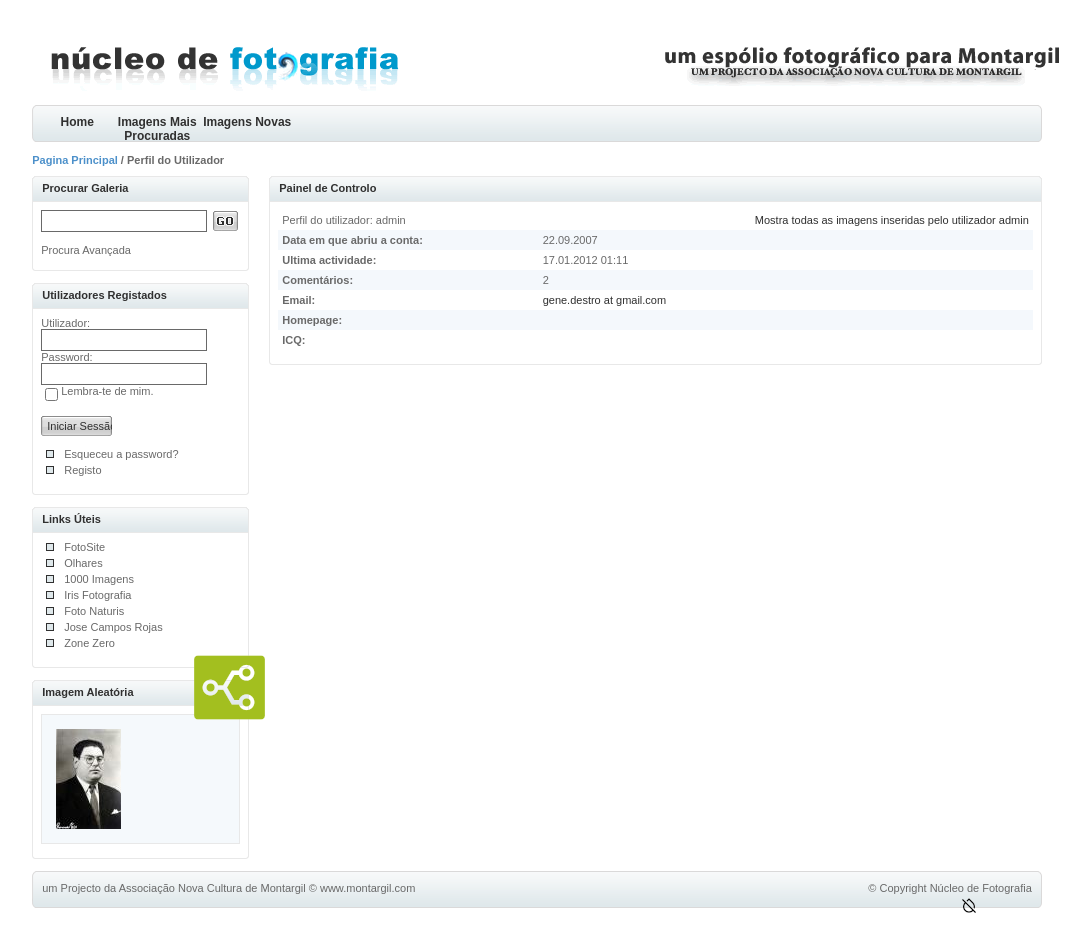 The height and width of the screenshot is (935, 1074). What do you see at coordinates (969, 906) in the screenshot?
I see `disable blur effect` at bounding box center [969, 906].